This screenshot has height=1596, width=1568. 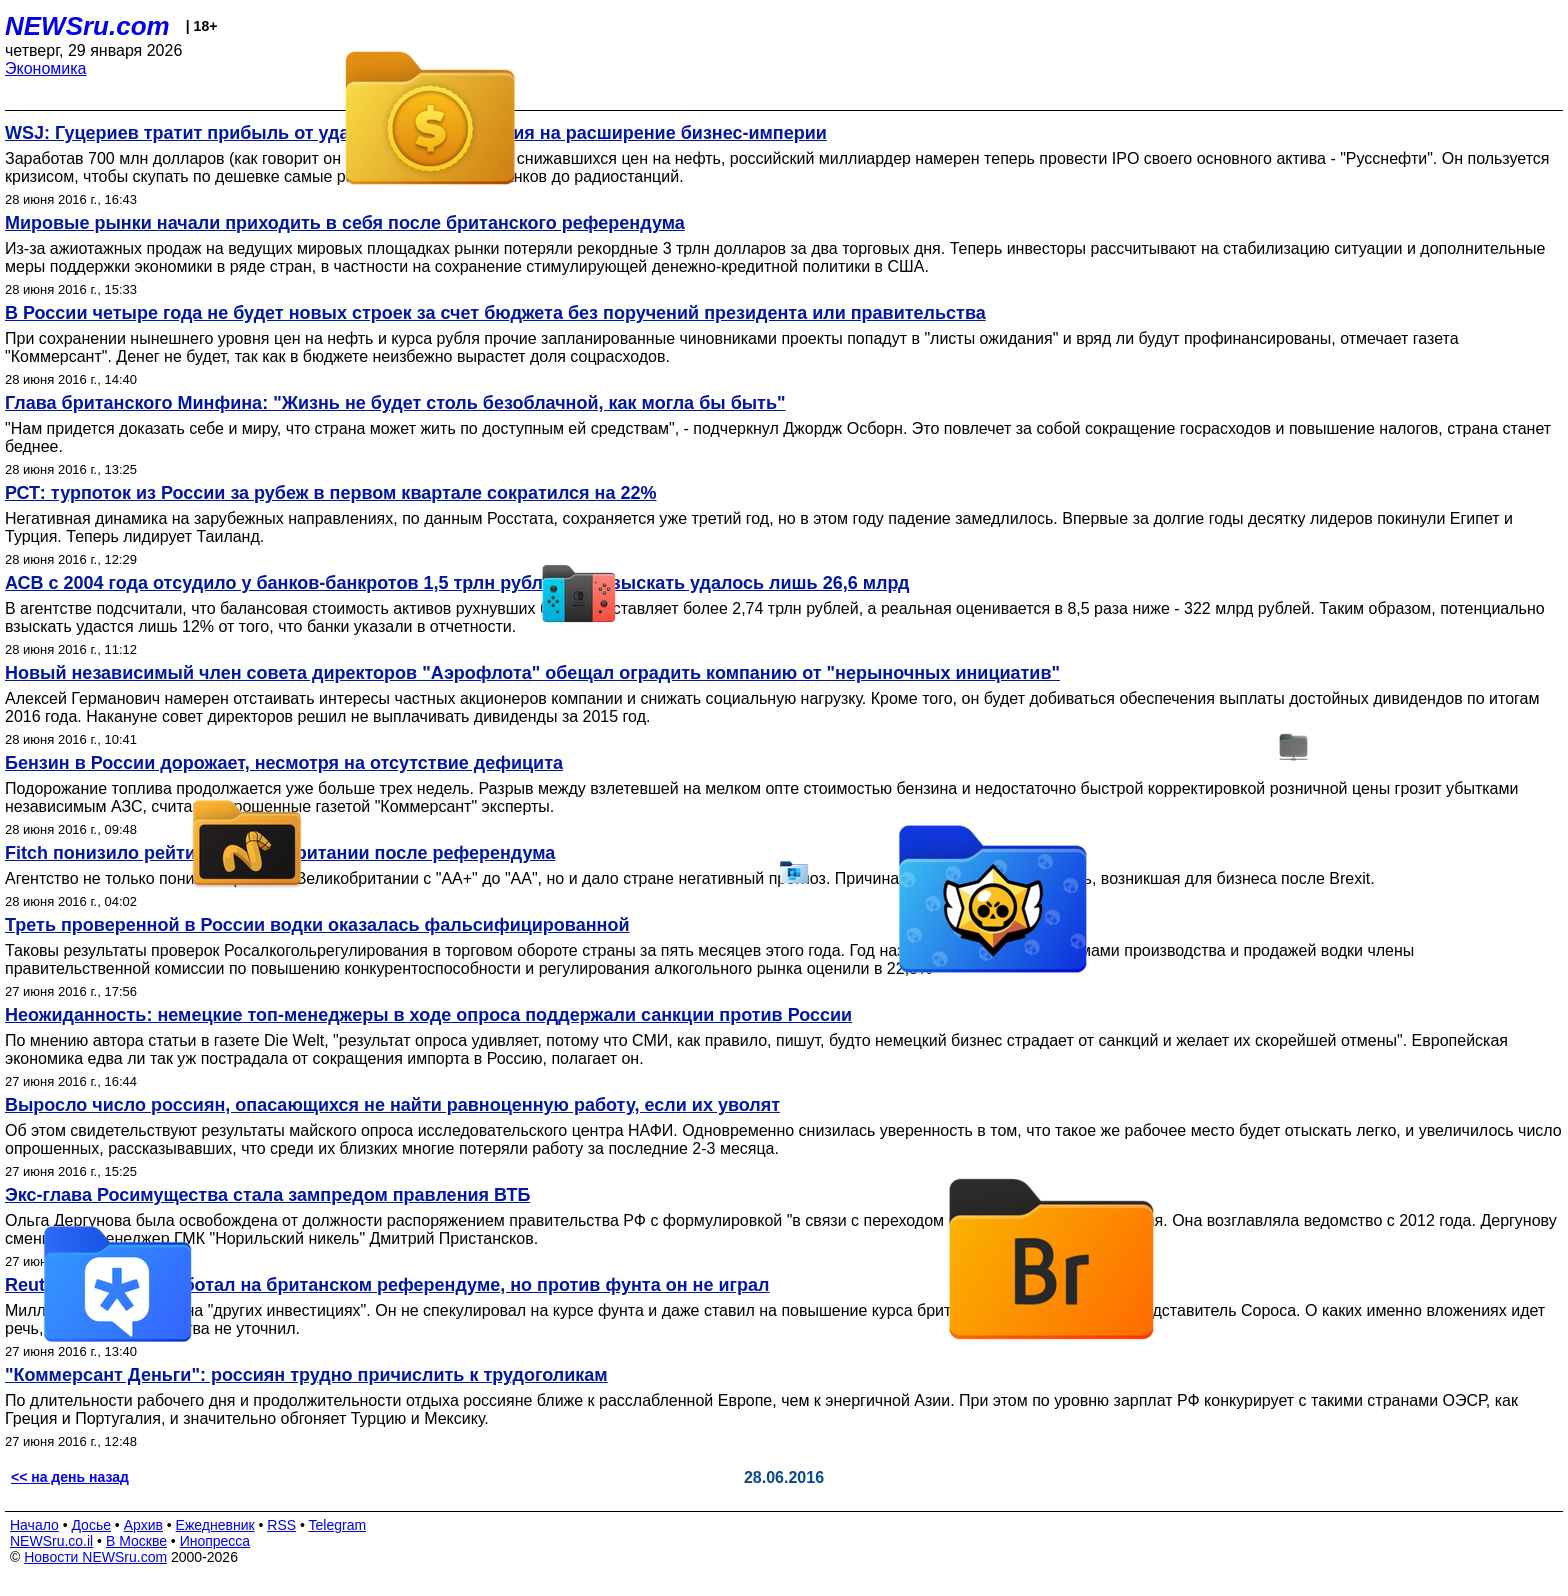 What do you see at coordinates (429, 122) in the screenshot?
I see `open folder containing financial documents` at bounding box center [429, 122].